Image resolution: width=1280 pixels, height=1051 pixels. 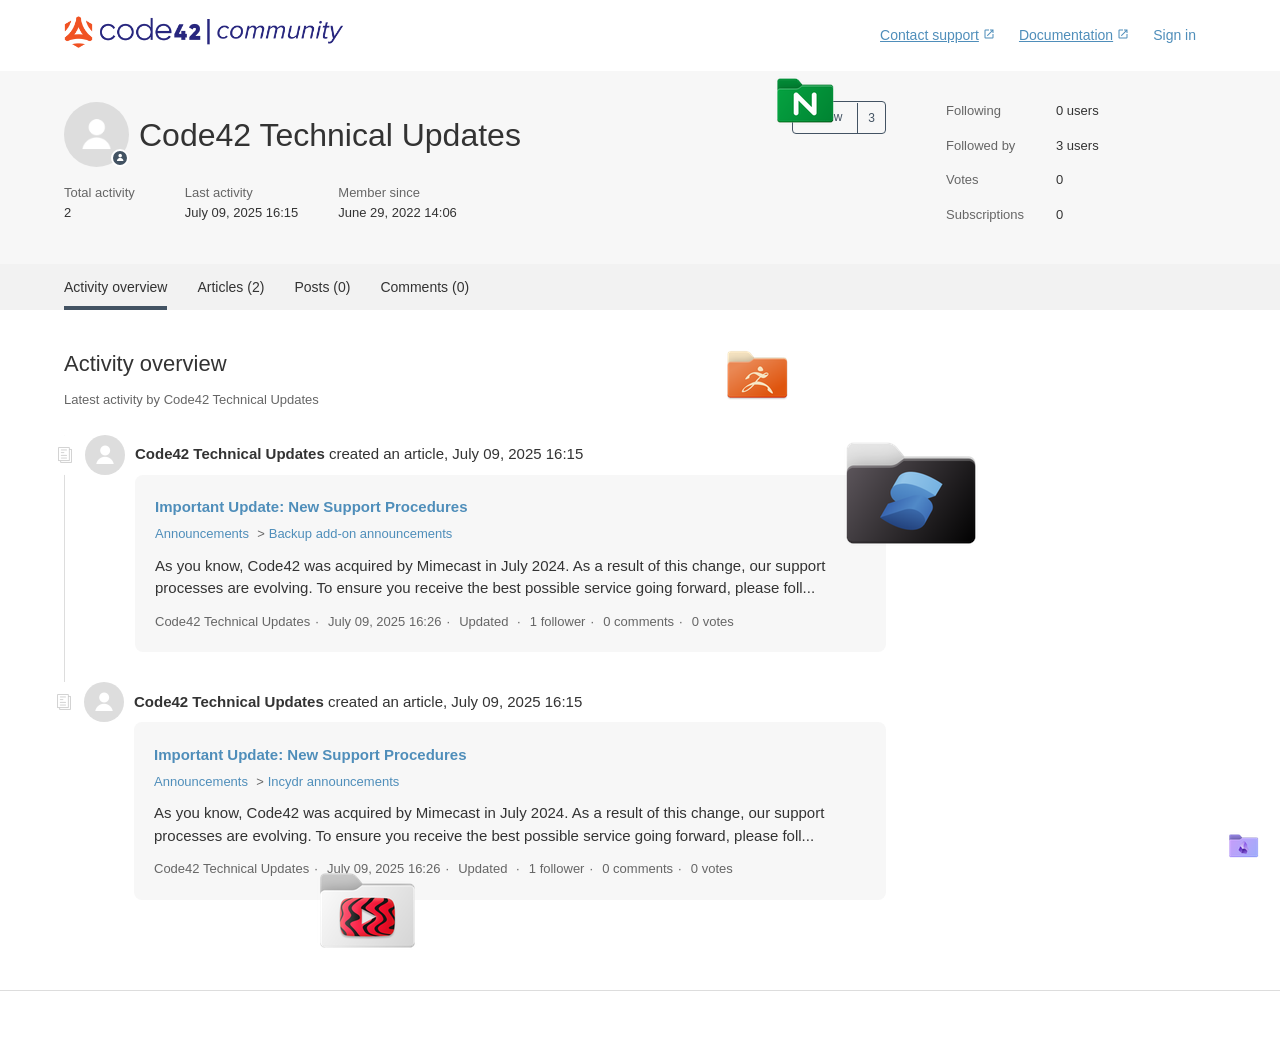 I want to click on open zbrush project files folder, so click(x=757, y=376).